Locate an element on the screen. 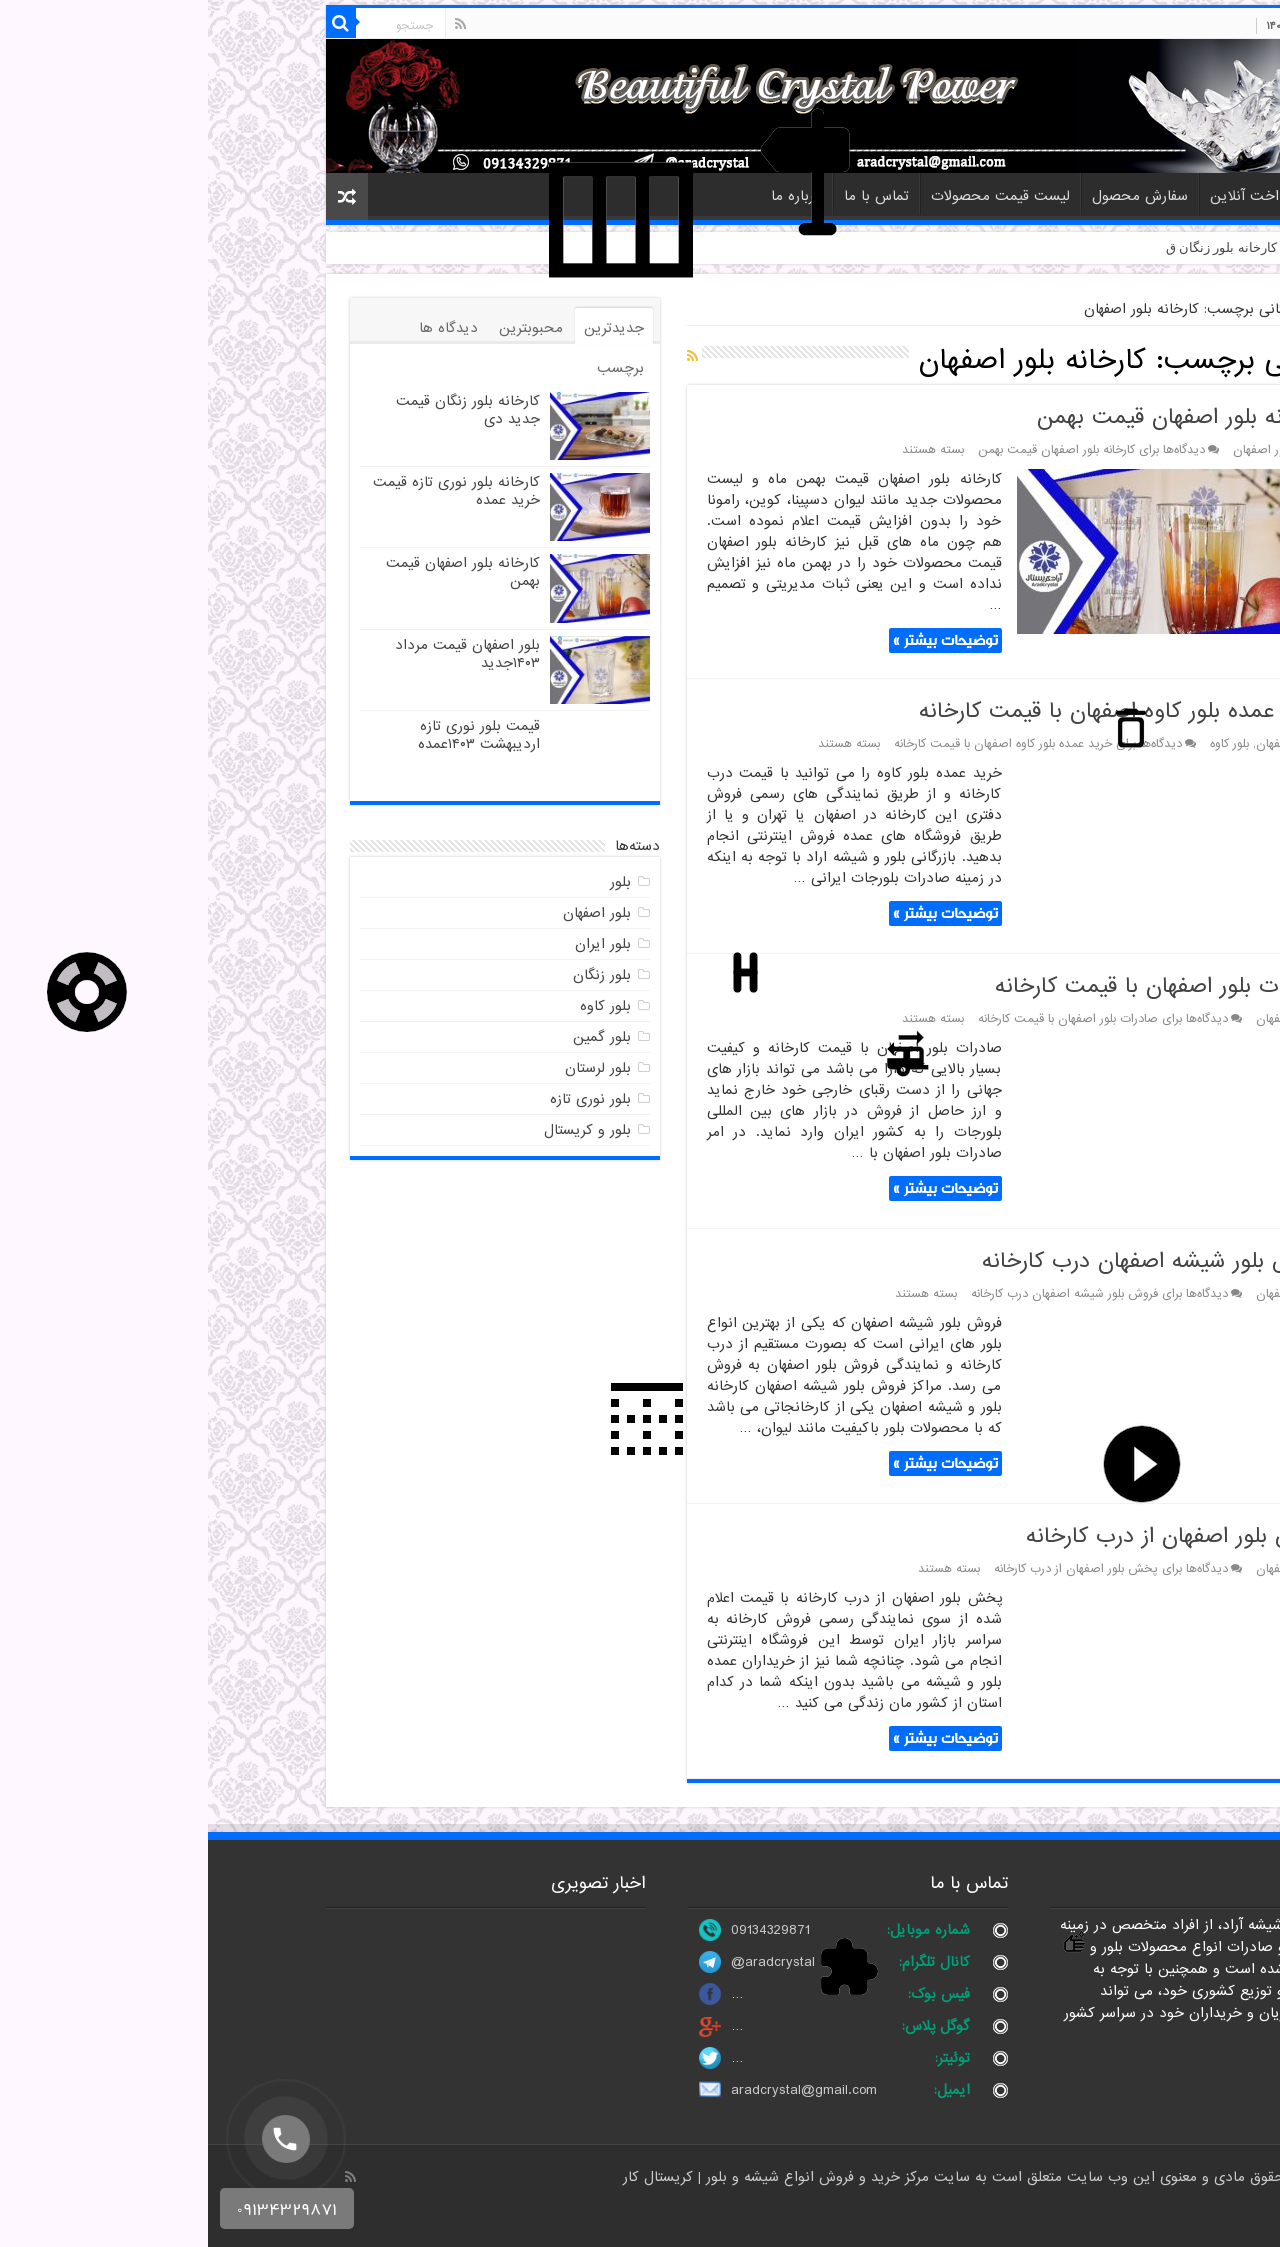 Image resolution: width=1280 pixels, height=2247 pixels. indicates heading or header formatting option is located at coordinates (745, 972).